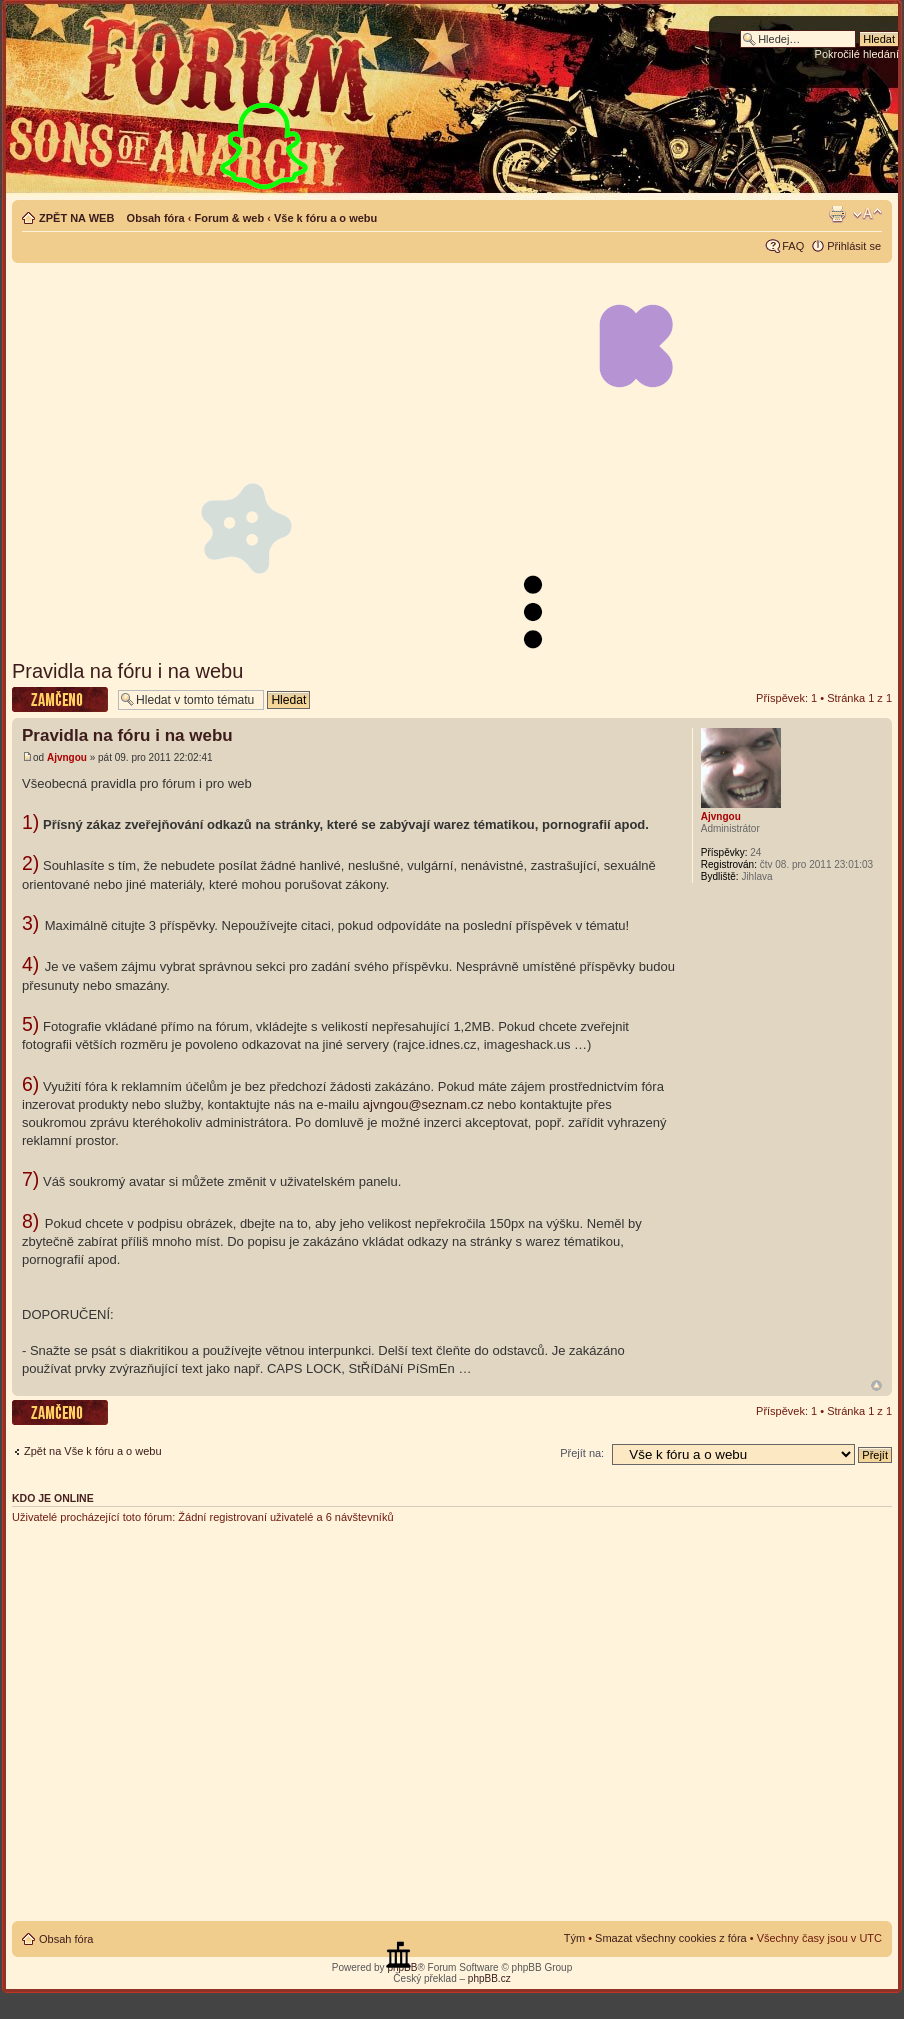 This screenshot has width=904, height=2019. I want to click on view government or civic locations, so click(398, 1955).